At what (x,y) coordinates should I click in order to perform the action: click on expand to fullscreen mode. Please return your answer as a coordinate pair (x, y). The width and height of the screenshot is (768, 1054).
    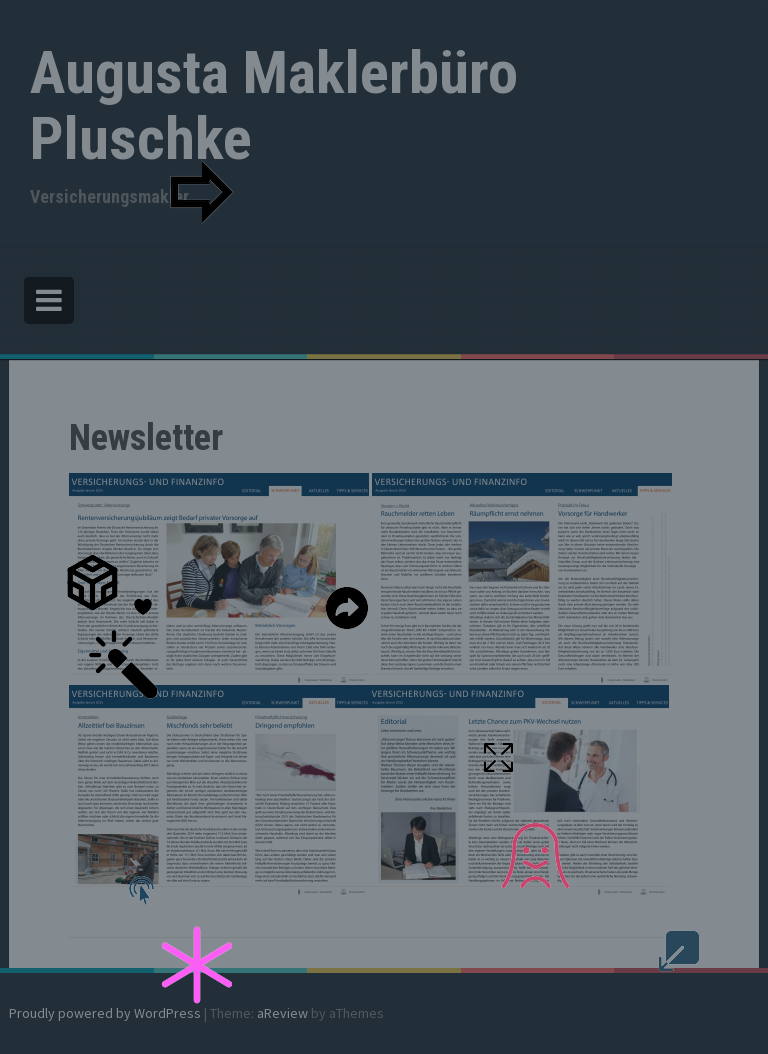
    Looking at the image, I should click on (498, 757).